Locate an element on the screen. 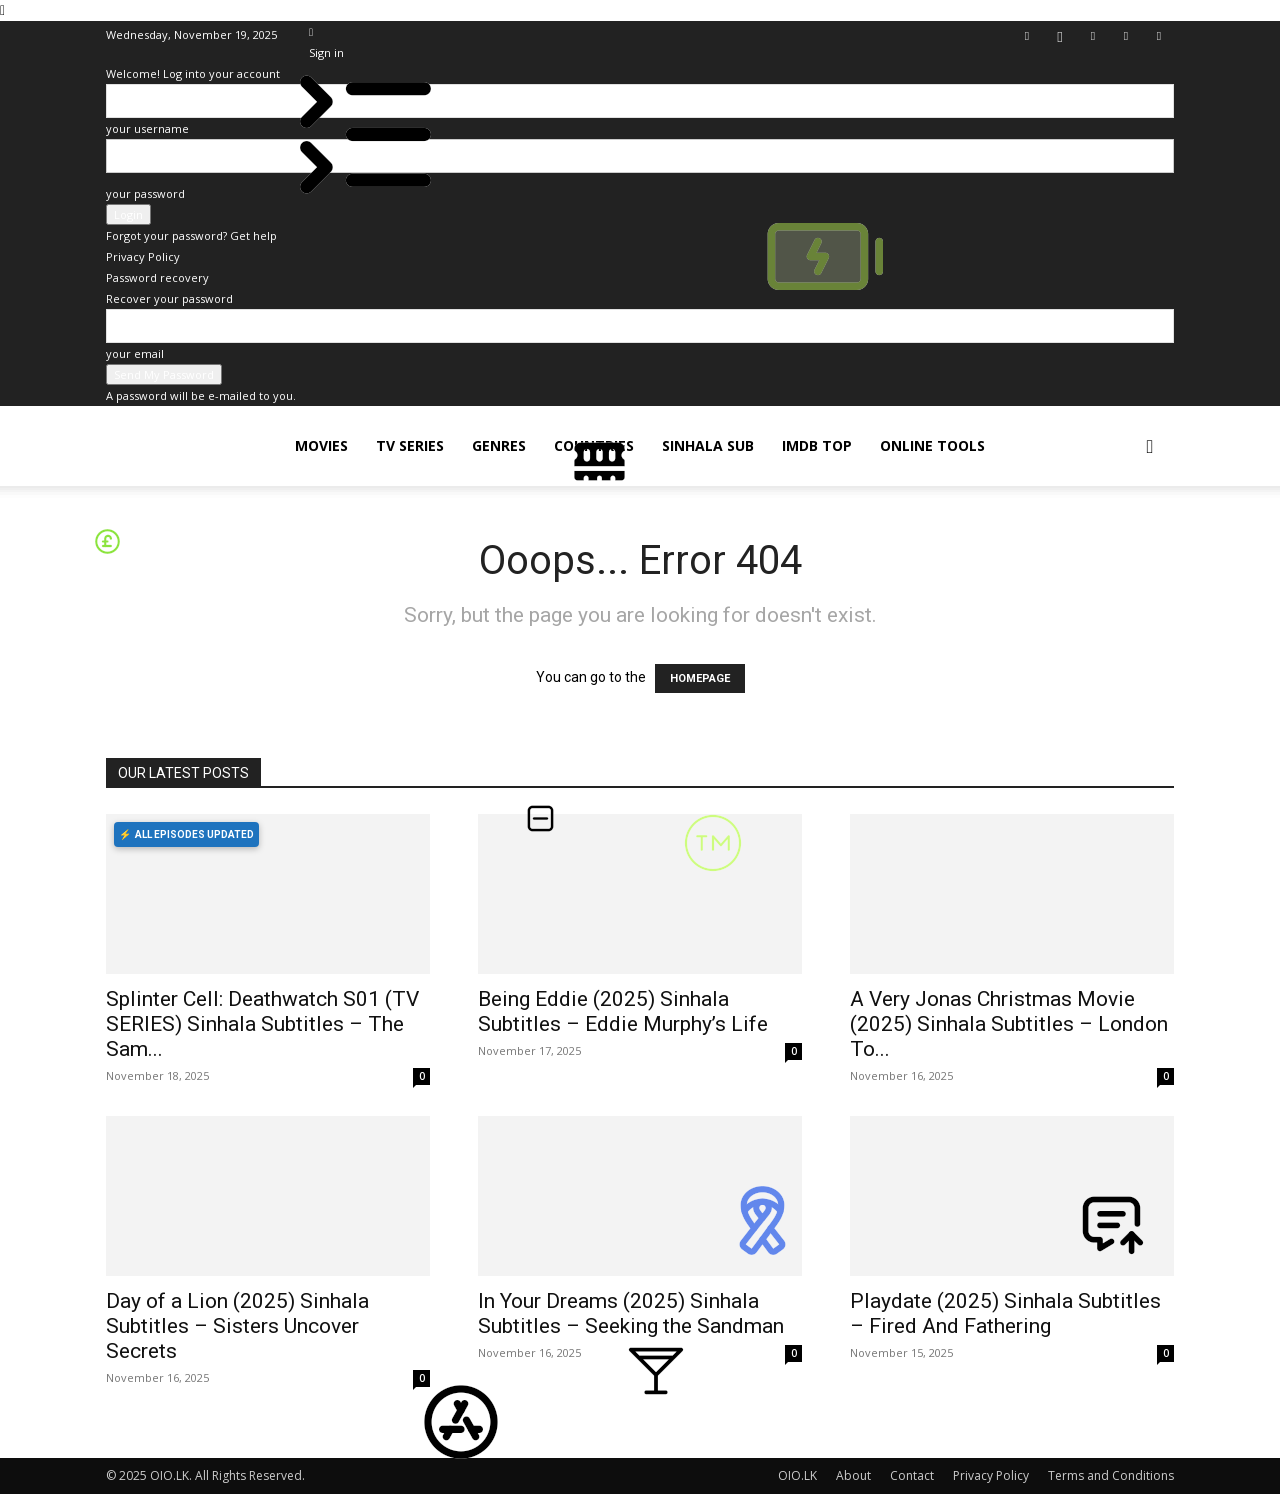 The image size is (1280, 1494). collapse or minimize list items is located at coordinates (365, 134).